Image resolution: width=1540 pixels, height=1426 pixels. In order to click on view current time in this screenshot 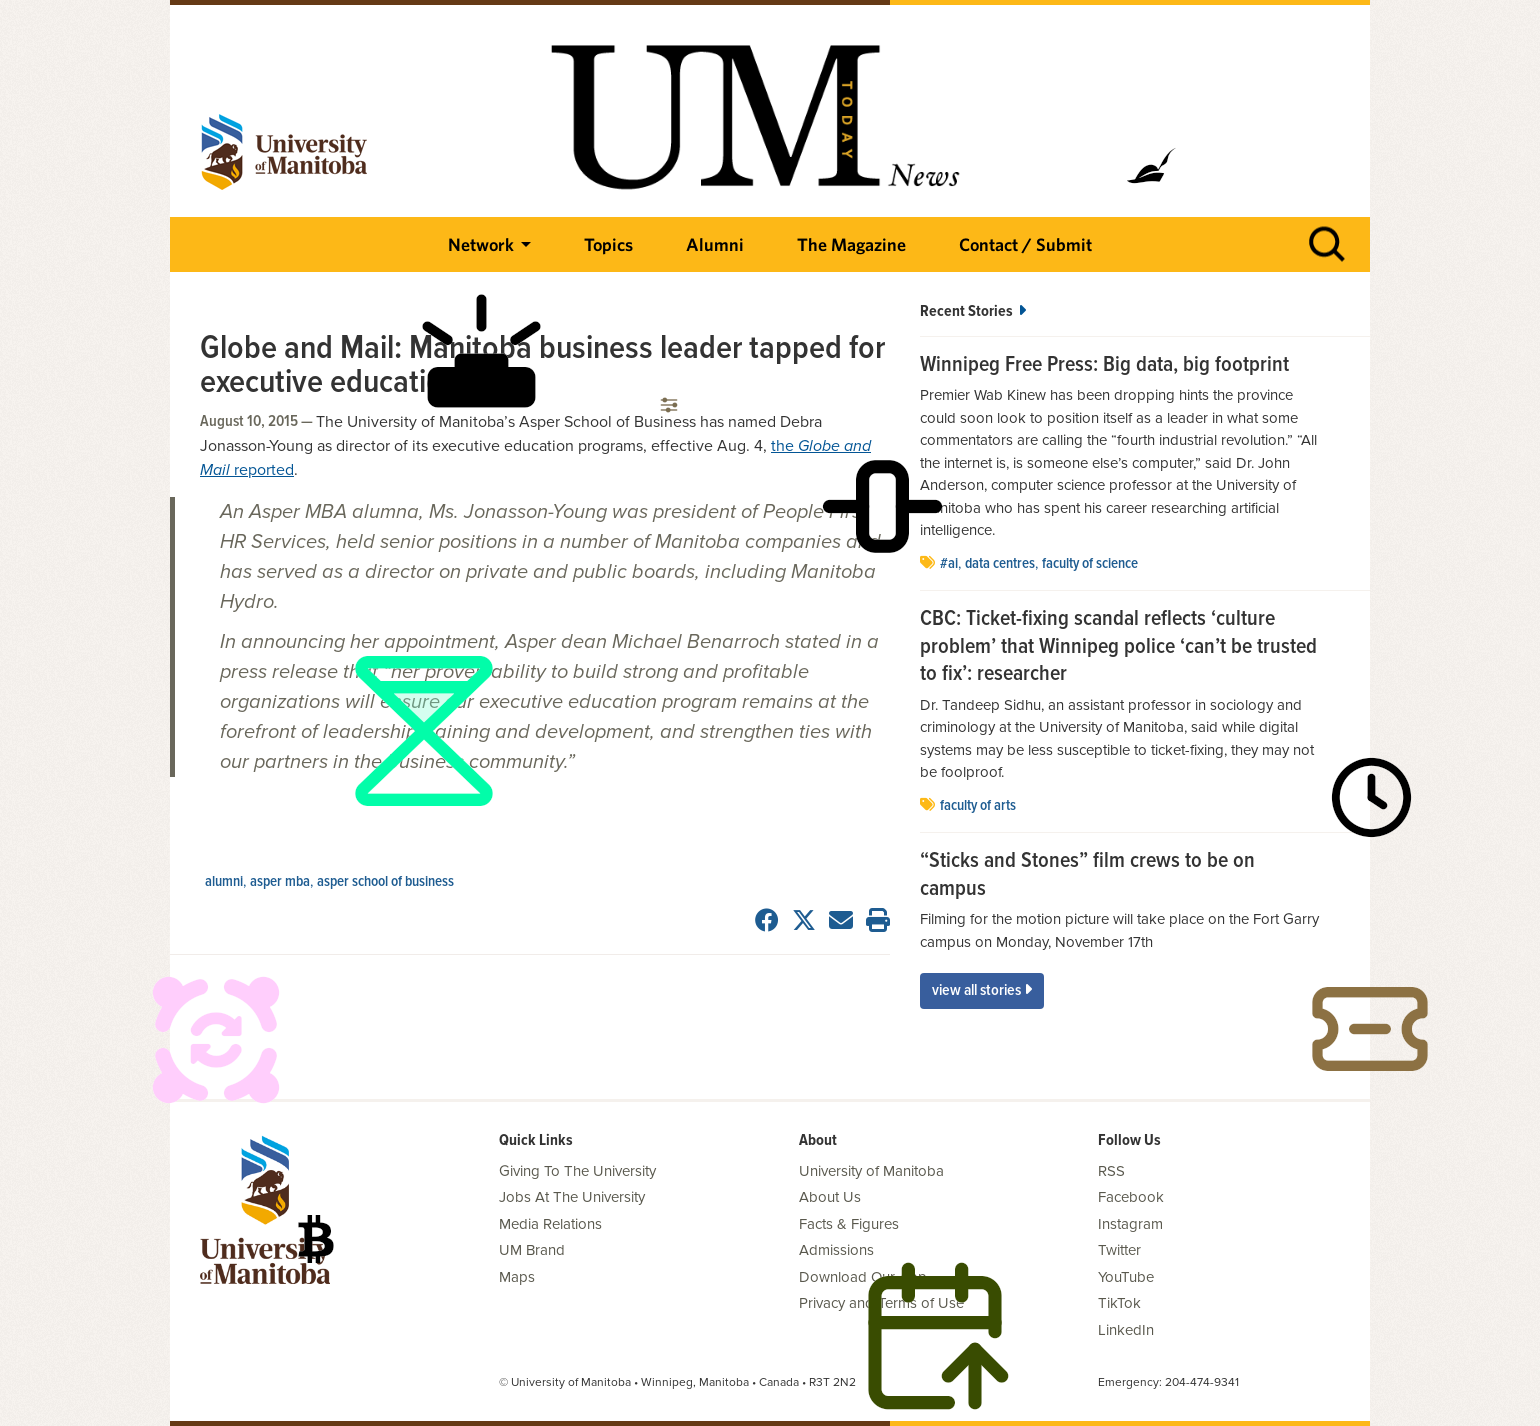, I will do `click(1371, 797)`.